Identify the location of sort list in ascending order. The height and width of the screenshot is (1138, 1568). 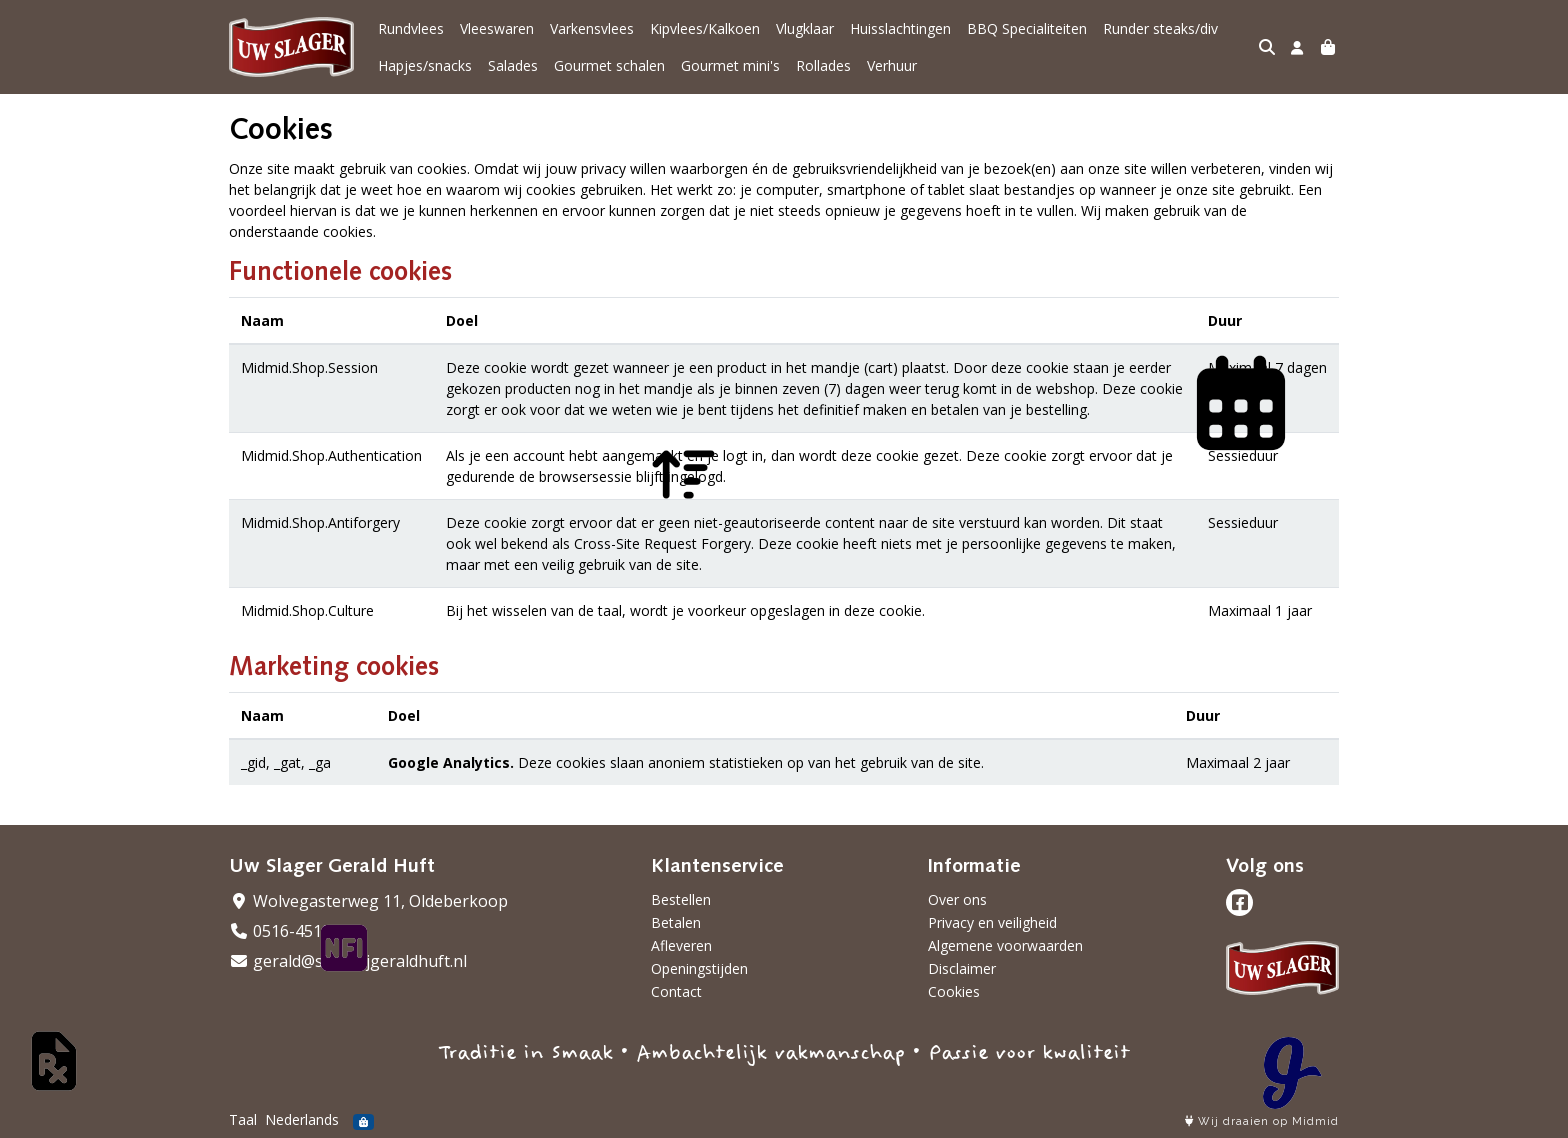
(683, 474).